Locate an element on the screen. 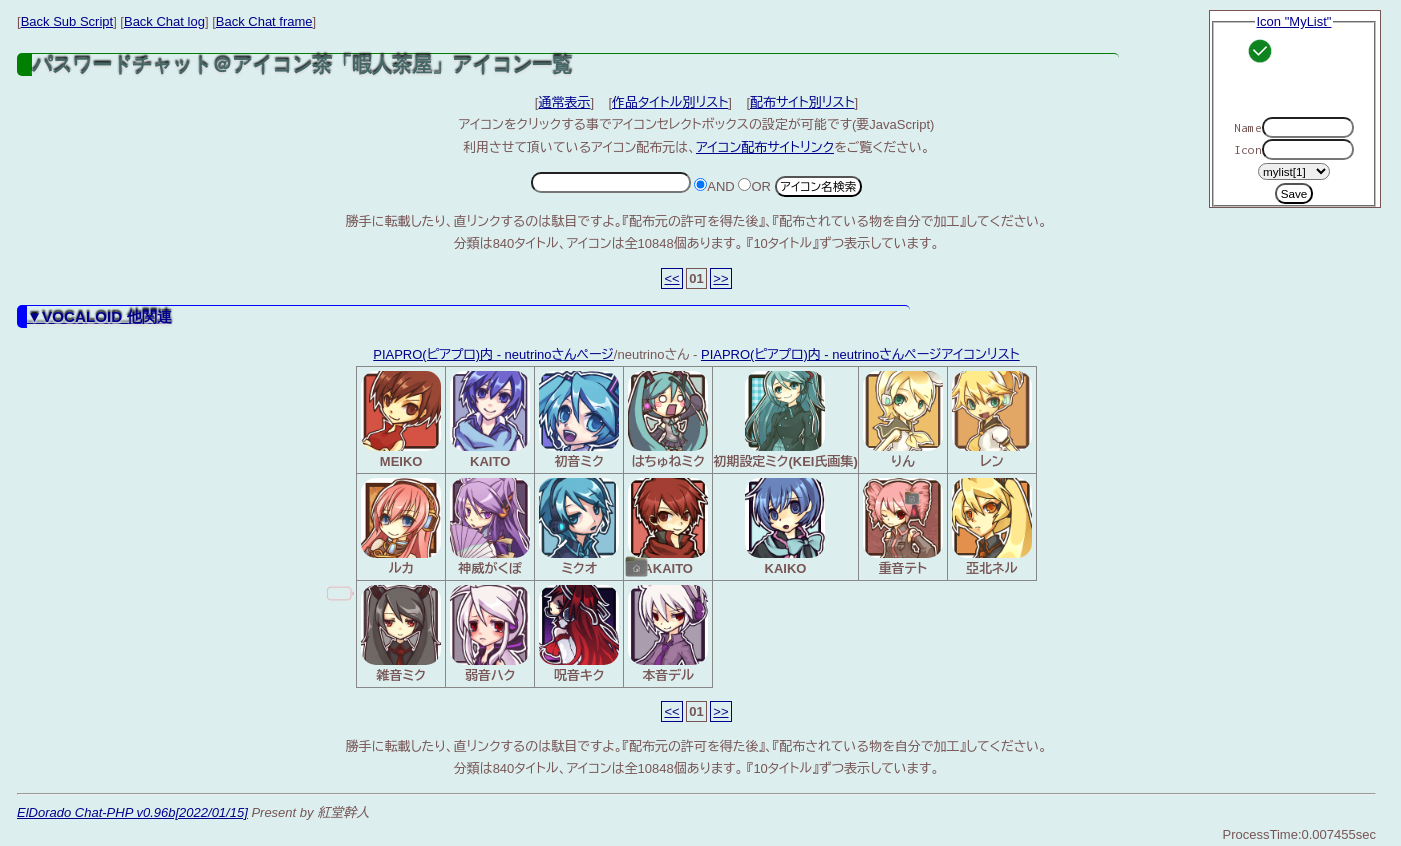 This screenshot has height=846, width=1401. access your home folder is located at coordinates (636, 566).